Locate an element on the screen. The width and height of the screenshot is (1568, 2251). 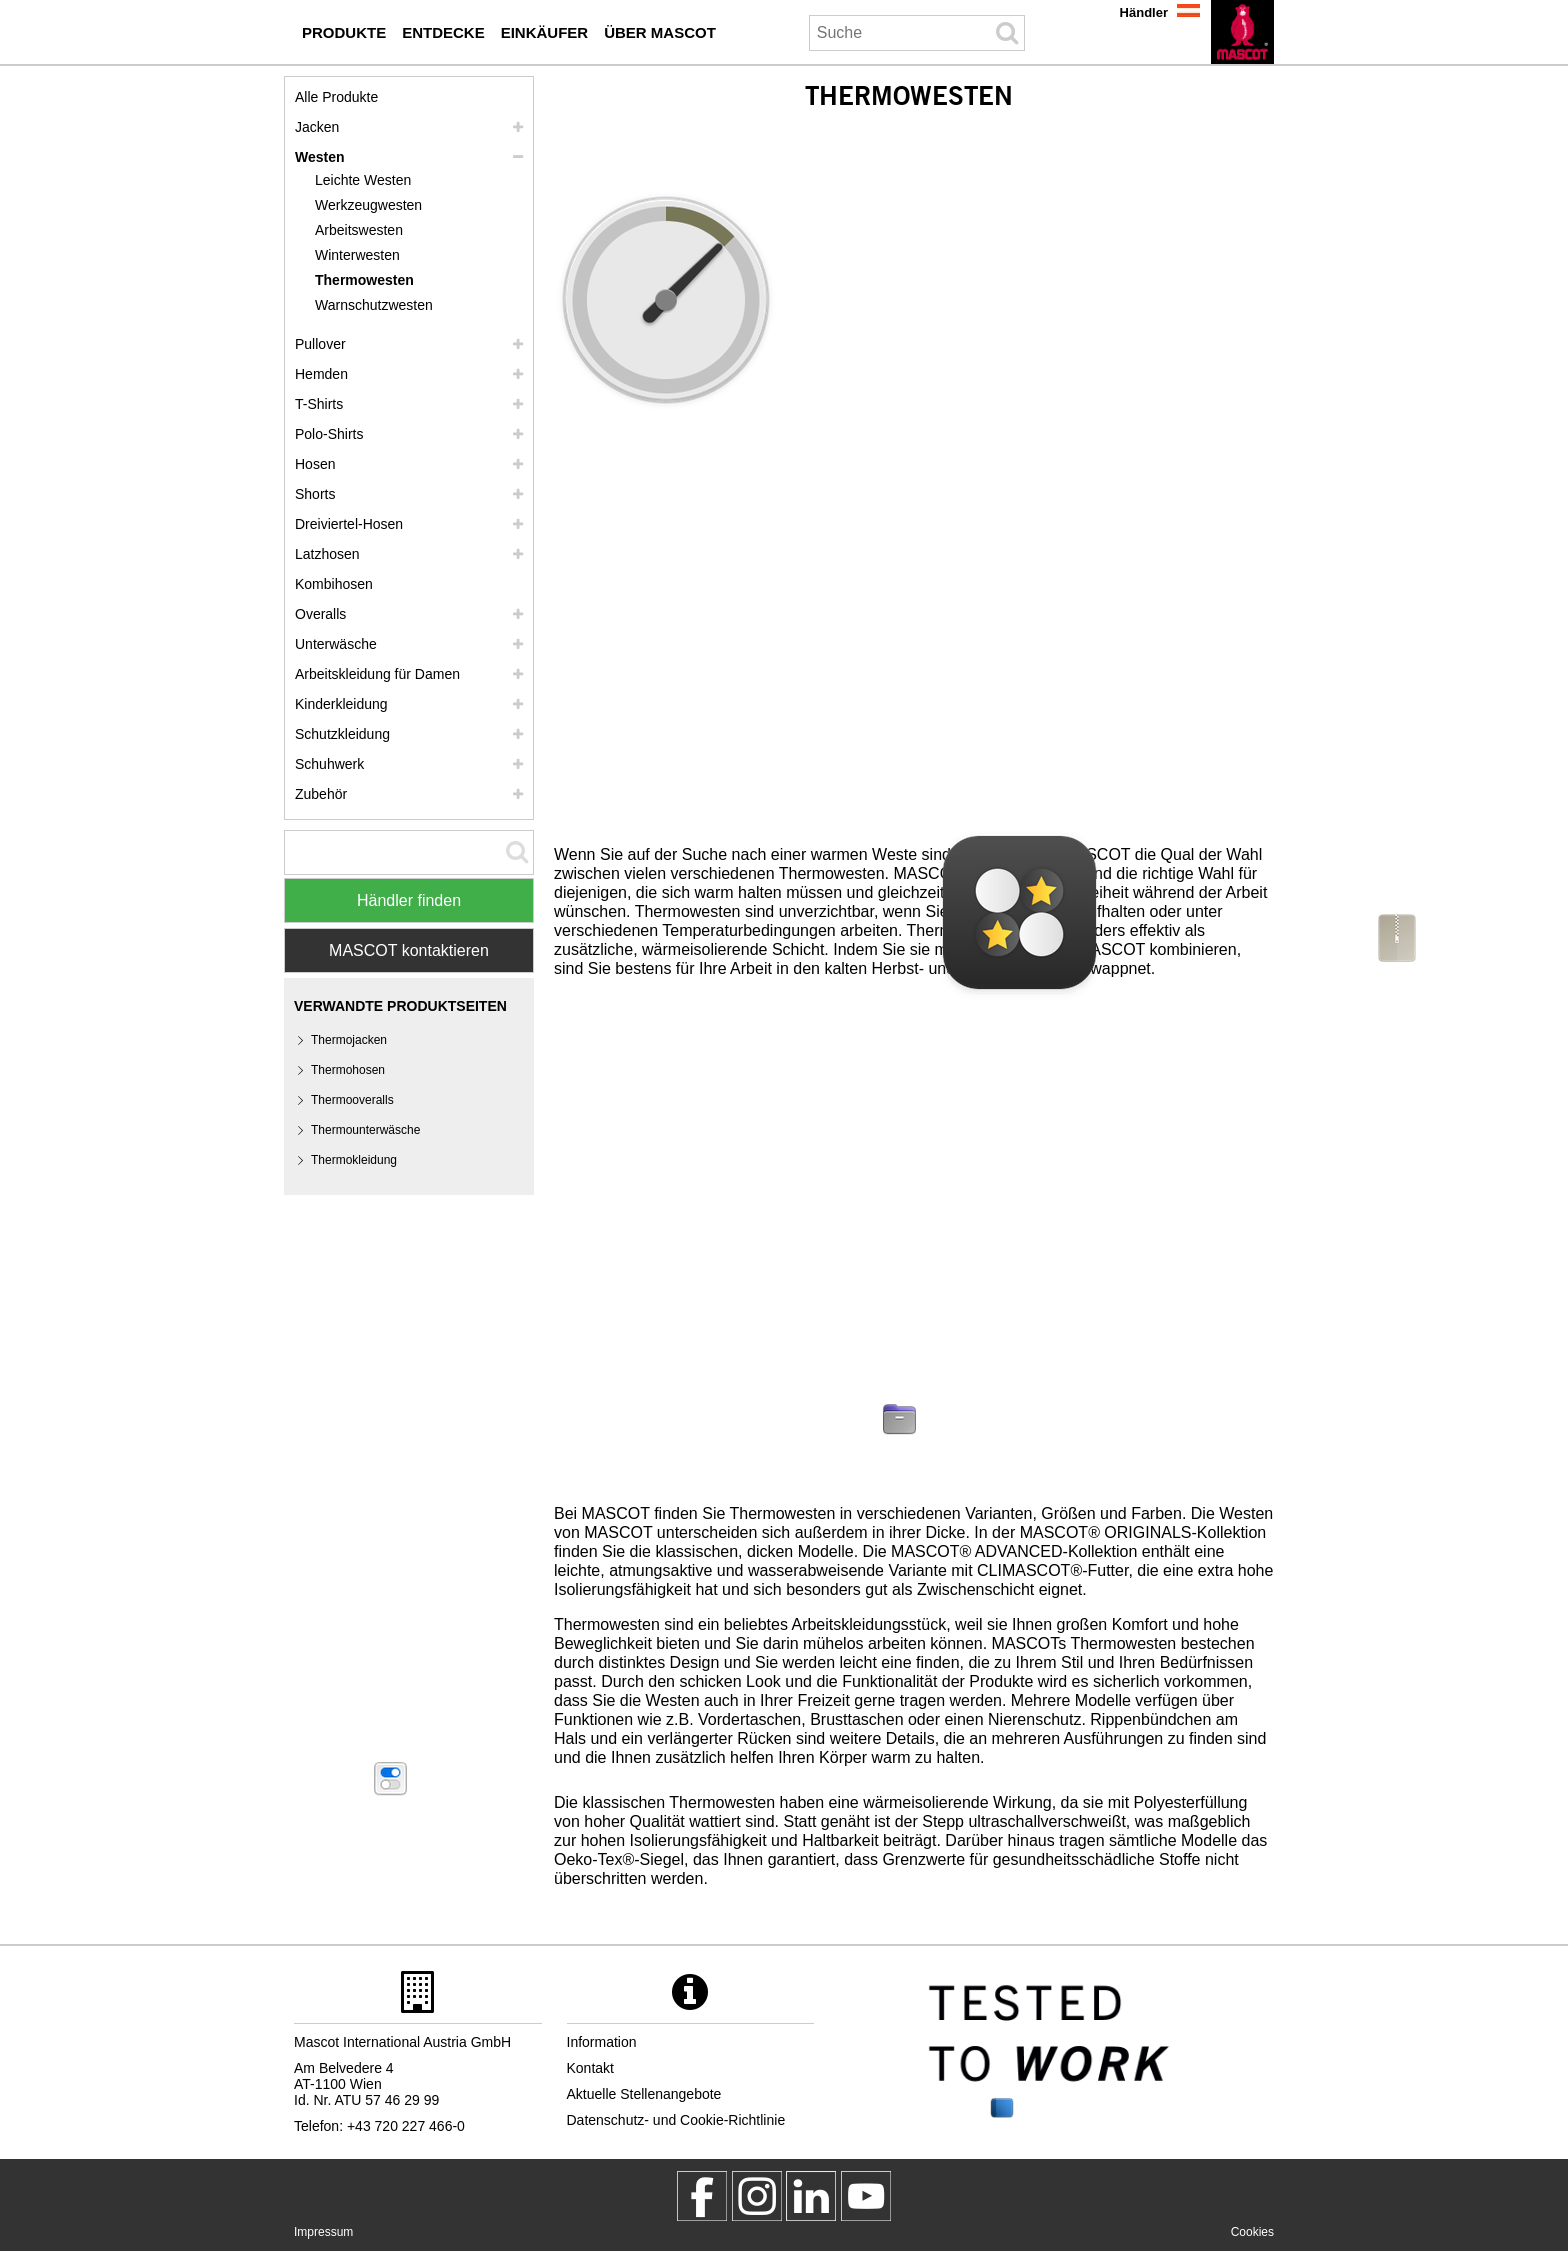
open the archive manager application is located at coordinates (1397, 938).